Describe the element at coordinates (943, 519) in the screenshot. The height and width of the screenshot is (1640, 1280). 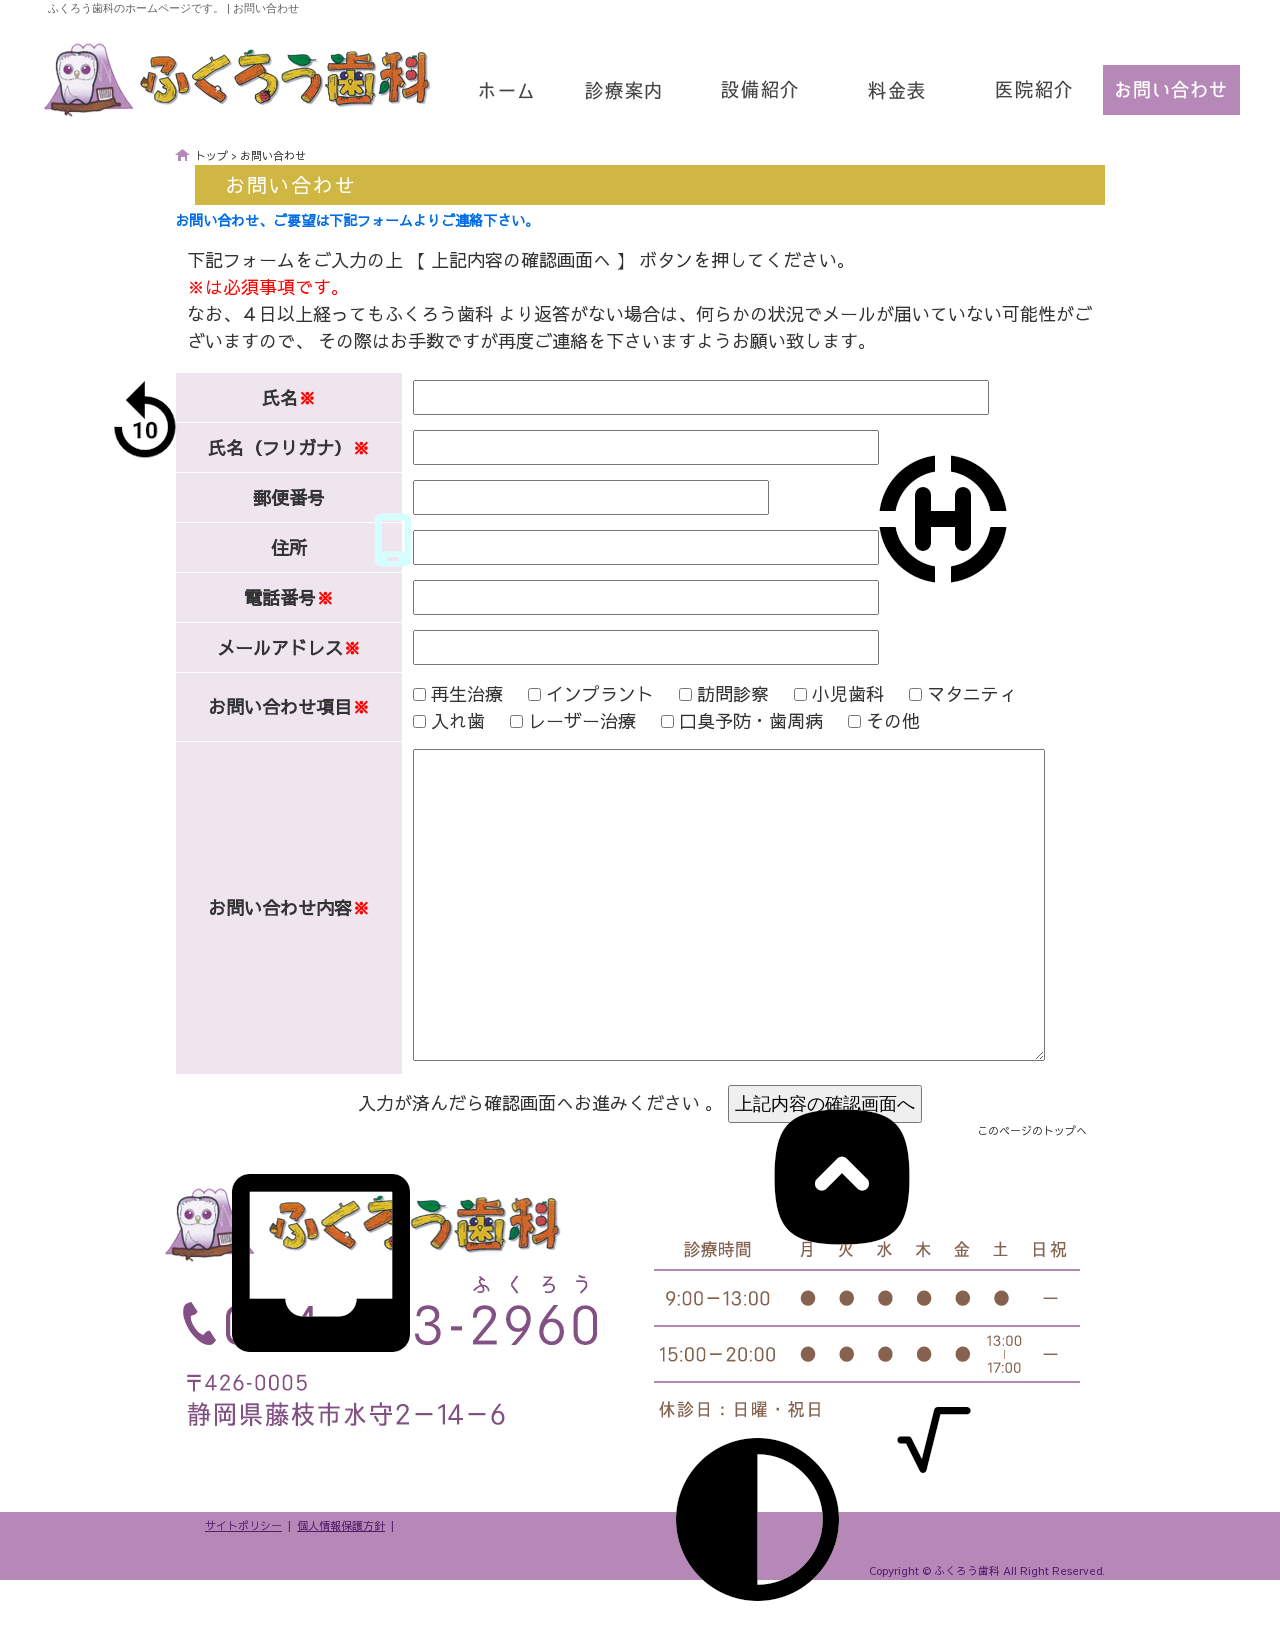
I see `indicates a helipad or helicopter landing zone` at that location.